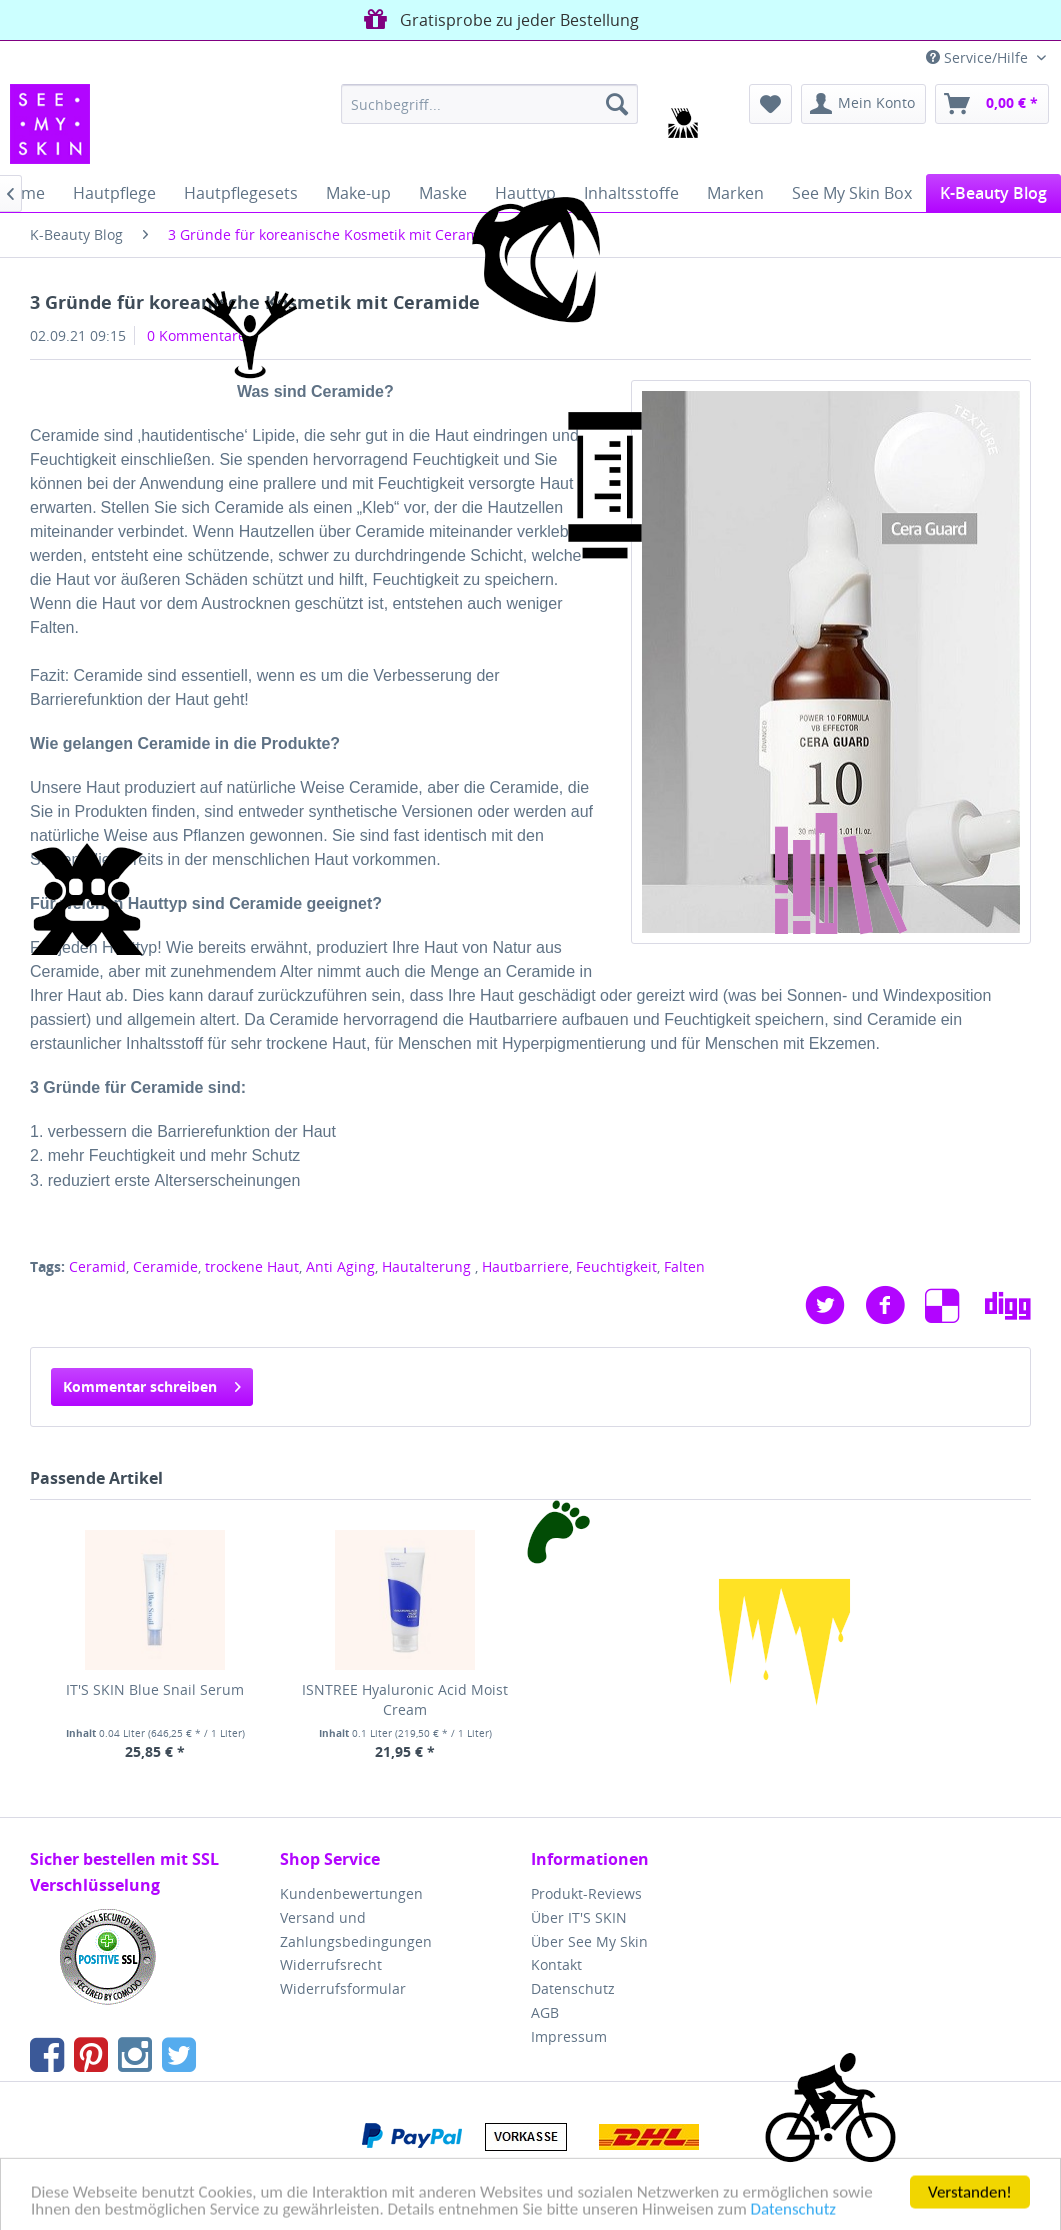 Image resolution: width=1061 pixels, height=2230 pixels. What do you see at coordinates (683, 123) in the screenshot?
I see `indicates a meteor impact event in gameplay` at bounding box center [683, 123].